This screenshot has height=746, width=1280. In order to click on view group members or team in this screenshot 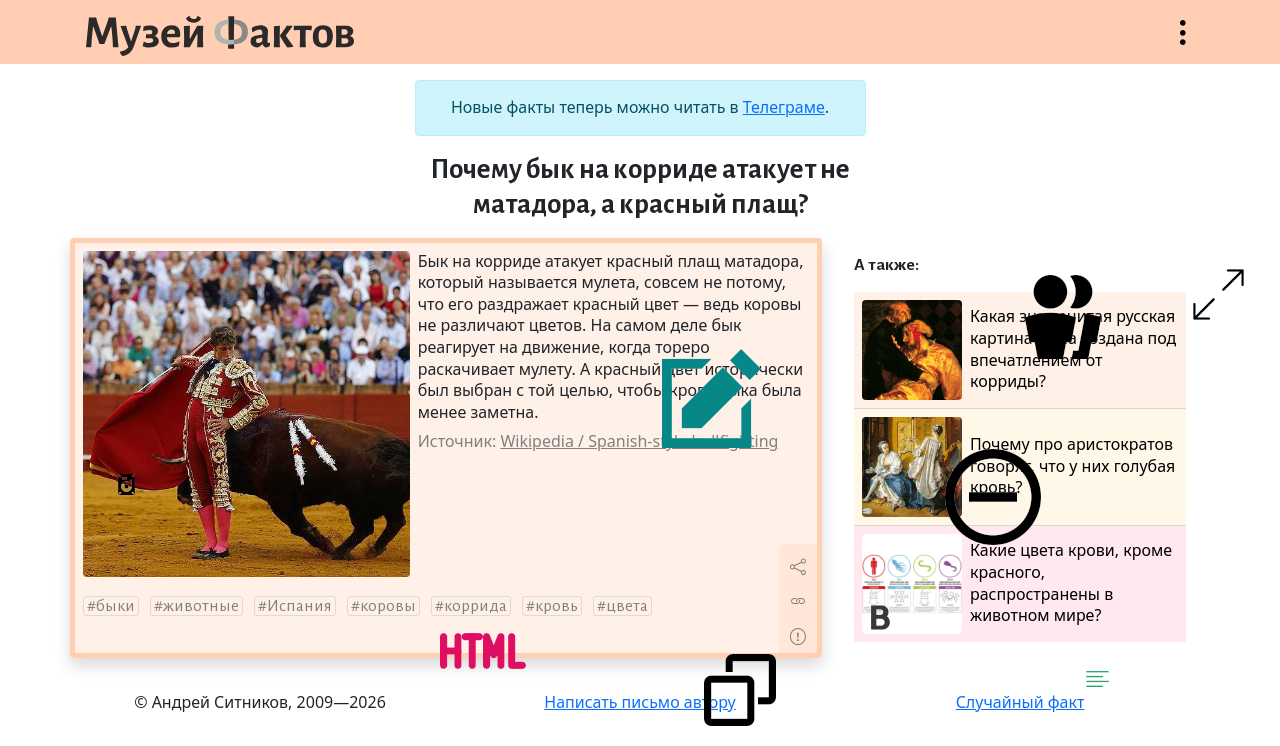, I will do `click(1063, 317)`.